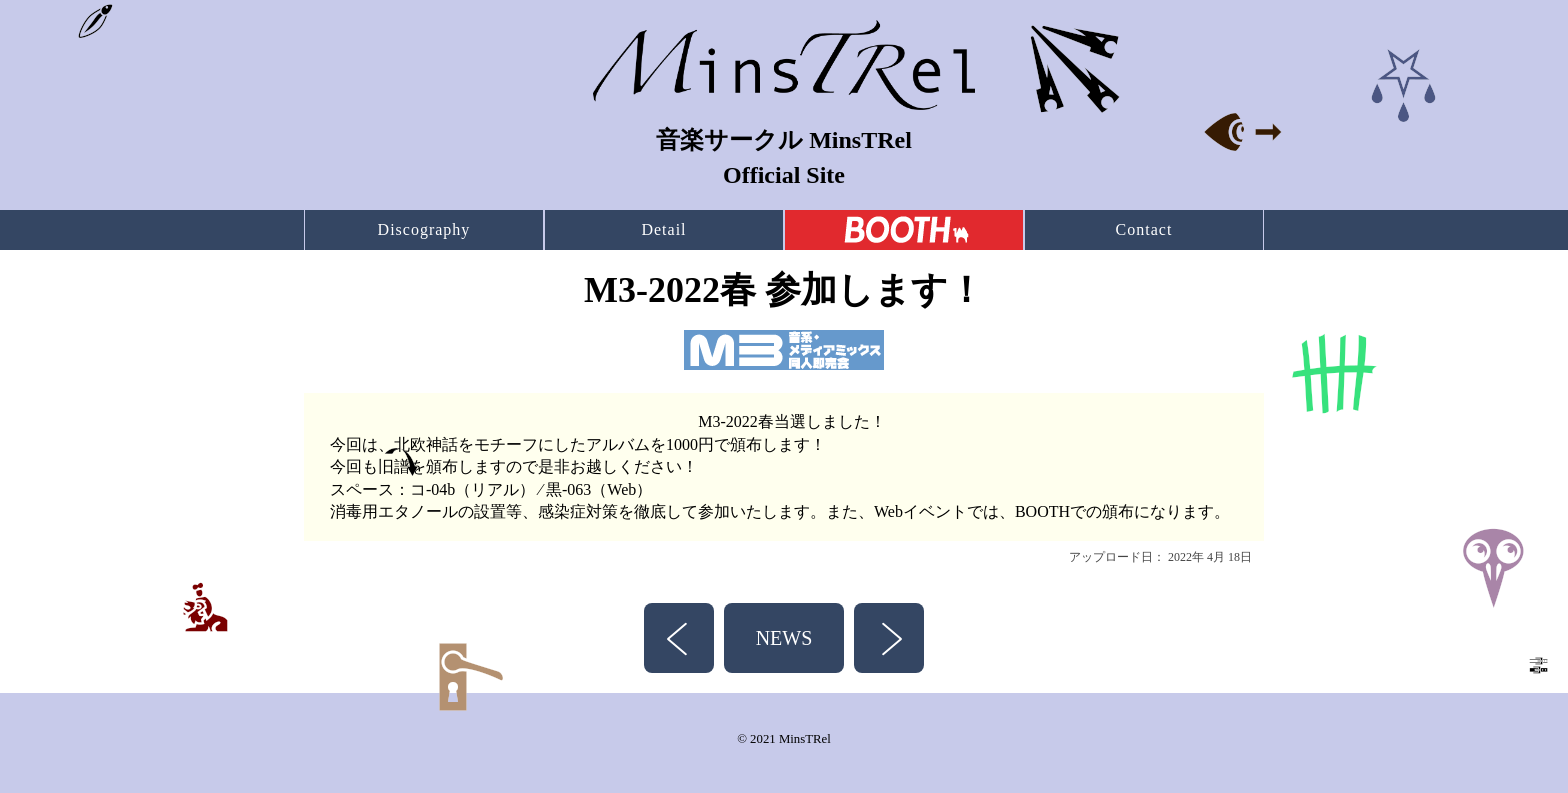 This screenshot has width=1568, height=793. Describe the element at coordinates (1244, 132) in the screenshot. I see `look at or focus on a target object` at that location.